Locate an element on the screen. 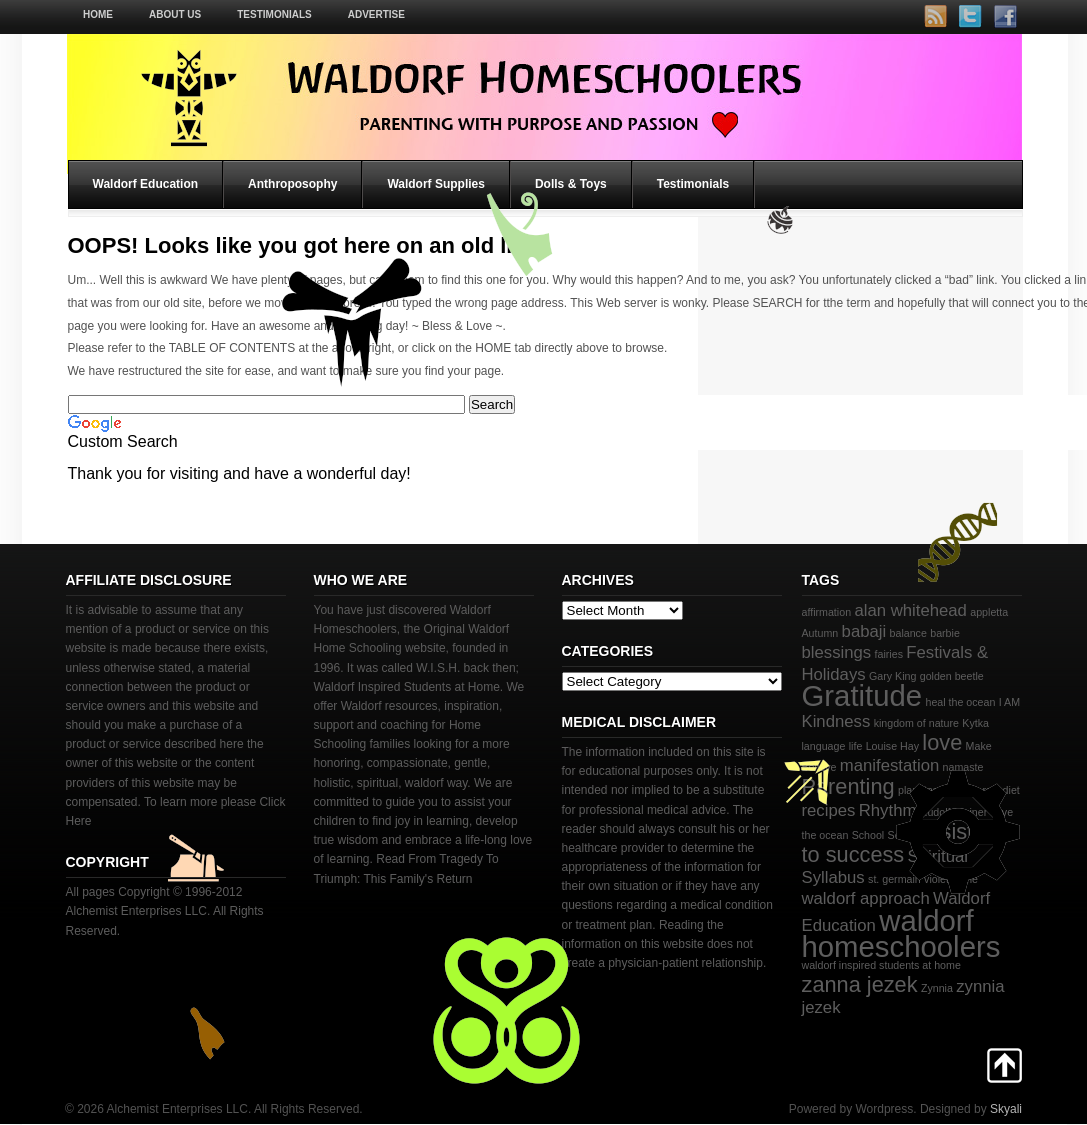 This screenshot has width=1087, height=1125. select the deshret (ancient Egyptian red crown) symbol is located at coordinates (519, 234).